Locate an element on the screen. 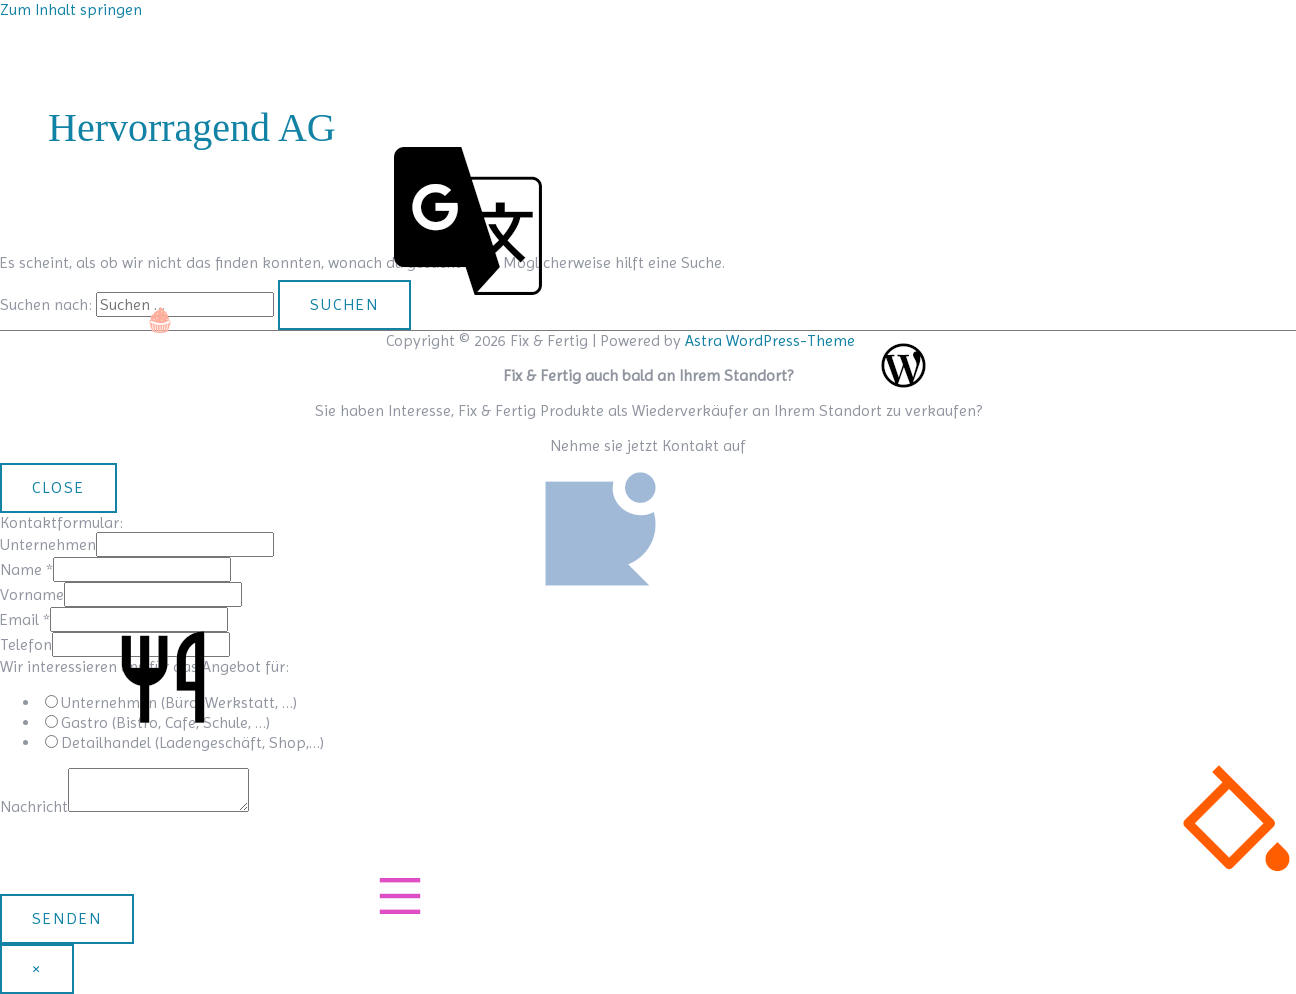  open wordpress dashboard is located at coordinates (903, 365).